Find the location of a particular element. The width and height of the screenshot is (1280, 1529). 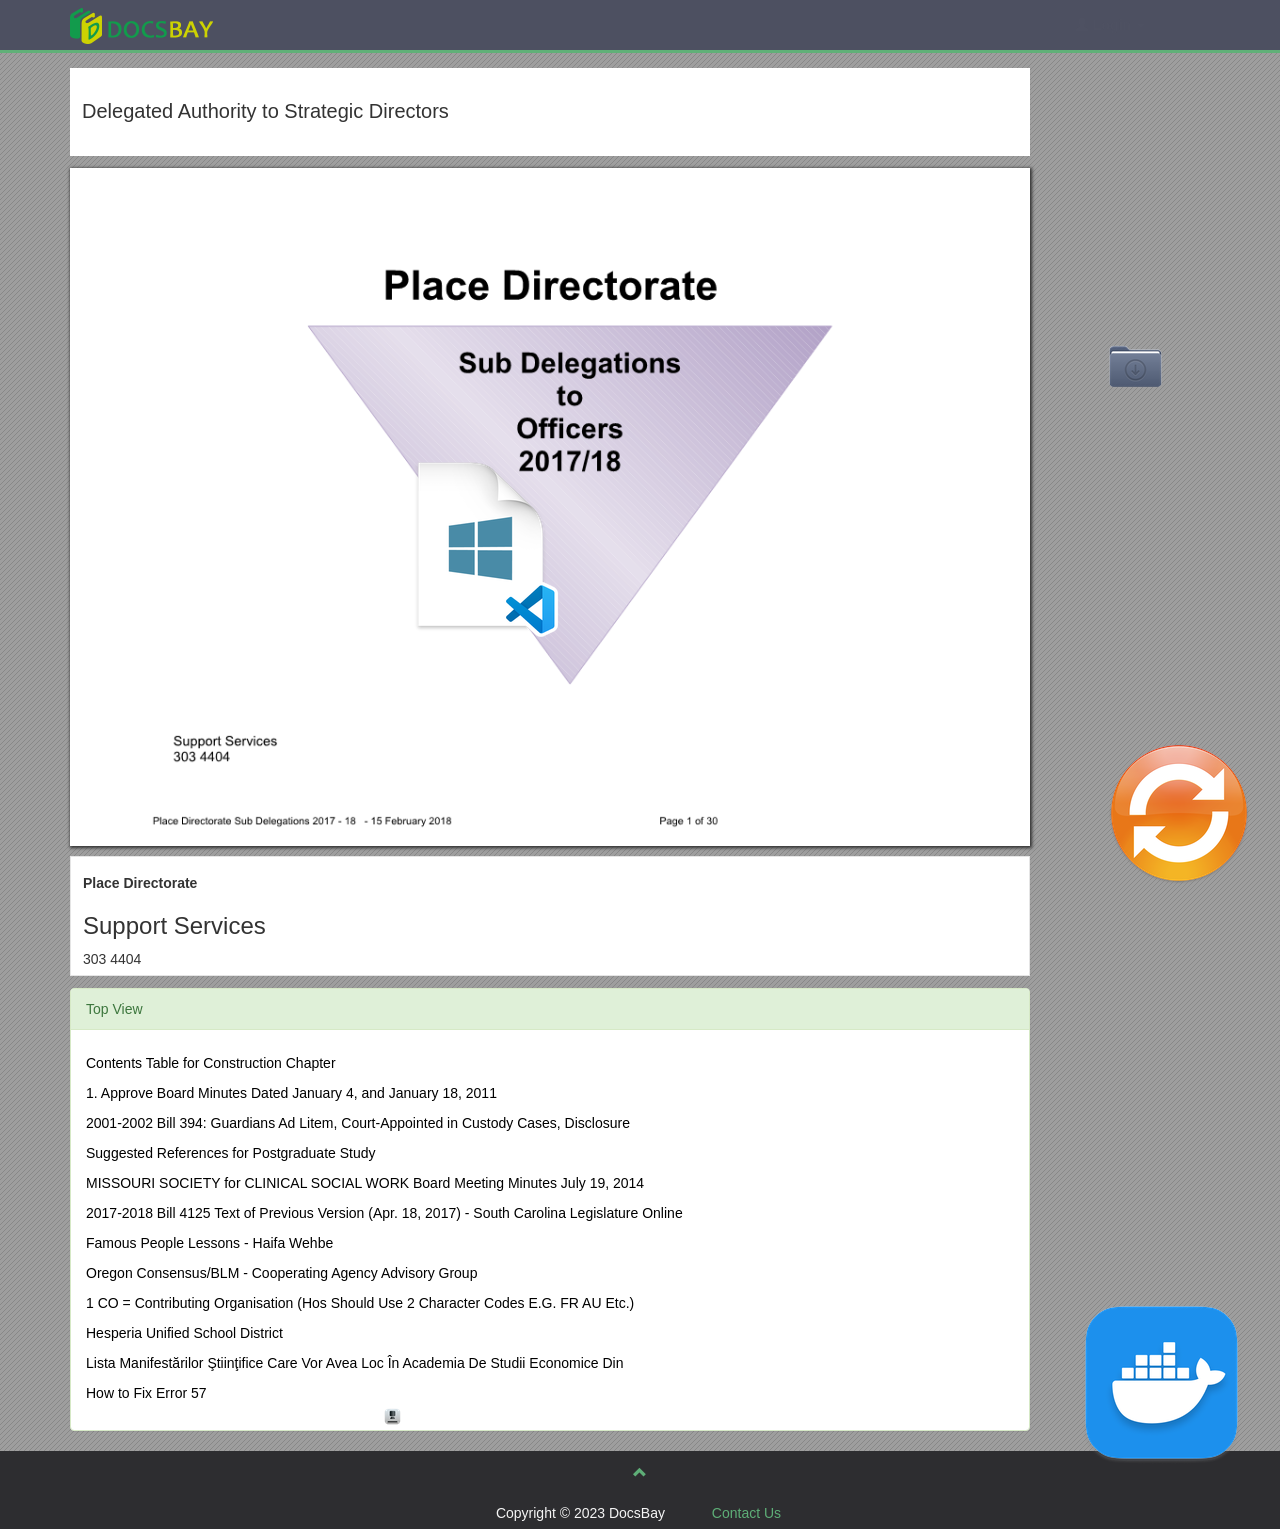

open a batch file in Visual Studio Code is located at coordinates (480, 548).